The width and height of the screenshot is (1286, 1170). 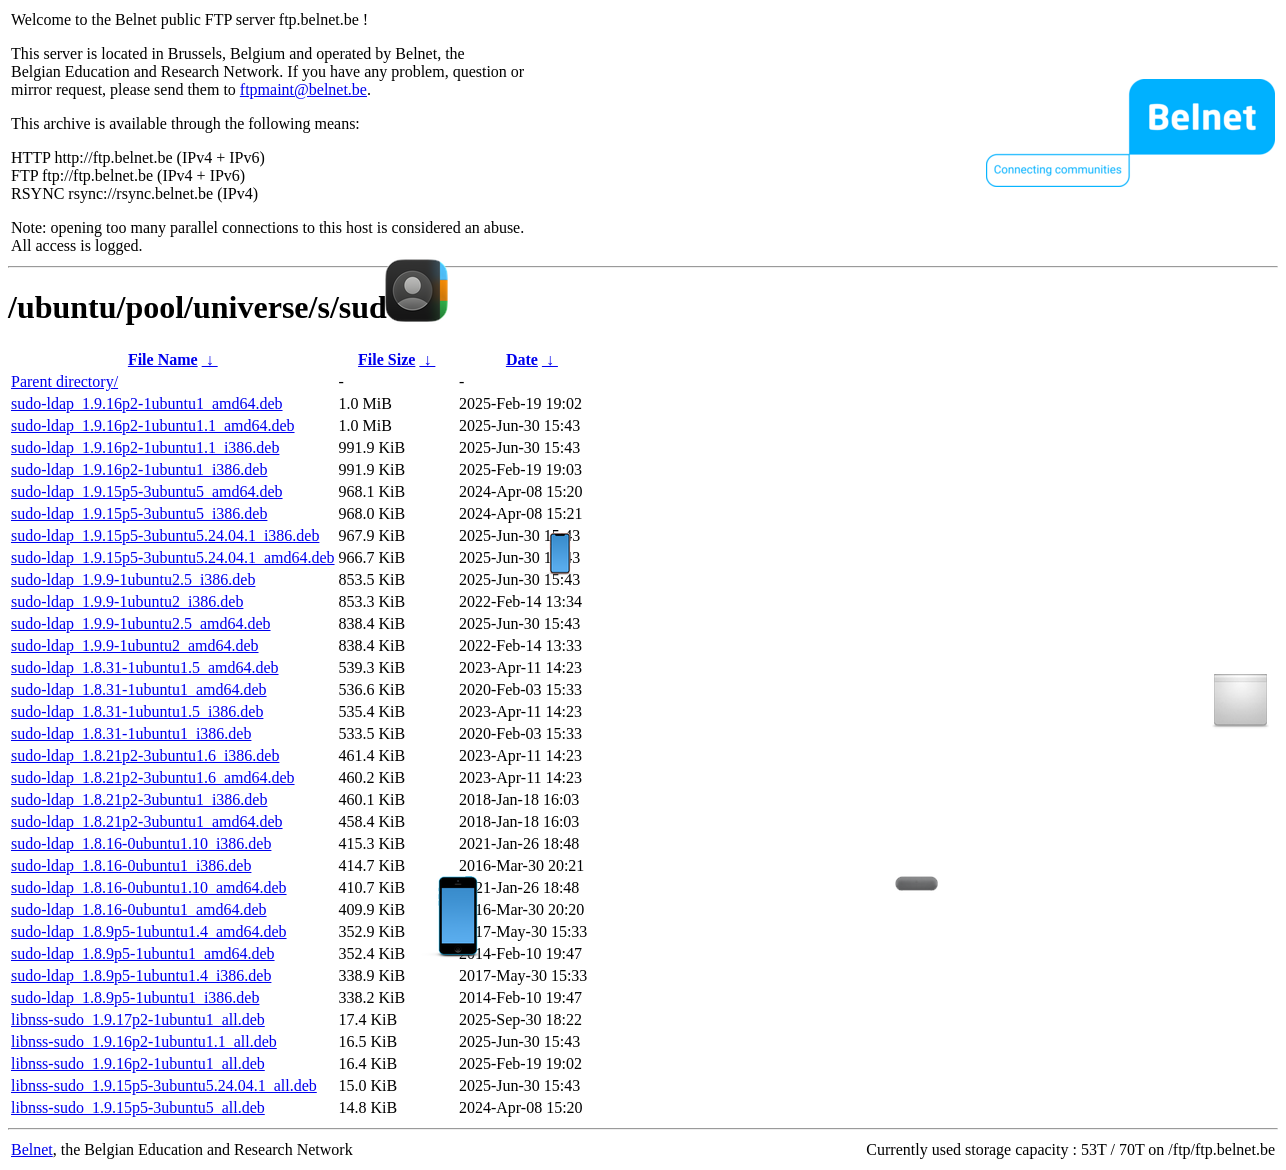 I want to click on magic trackpad connected via bluetooth, so click(x=1240, y=701).